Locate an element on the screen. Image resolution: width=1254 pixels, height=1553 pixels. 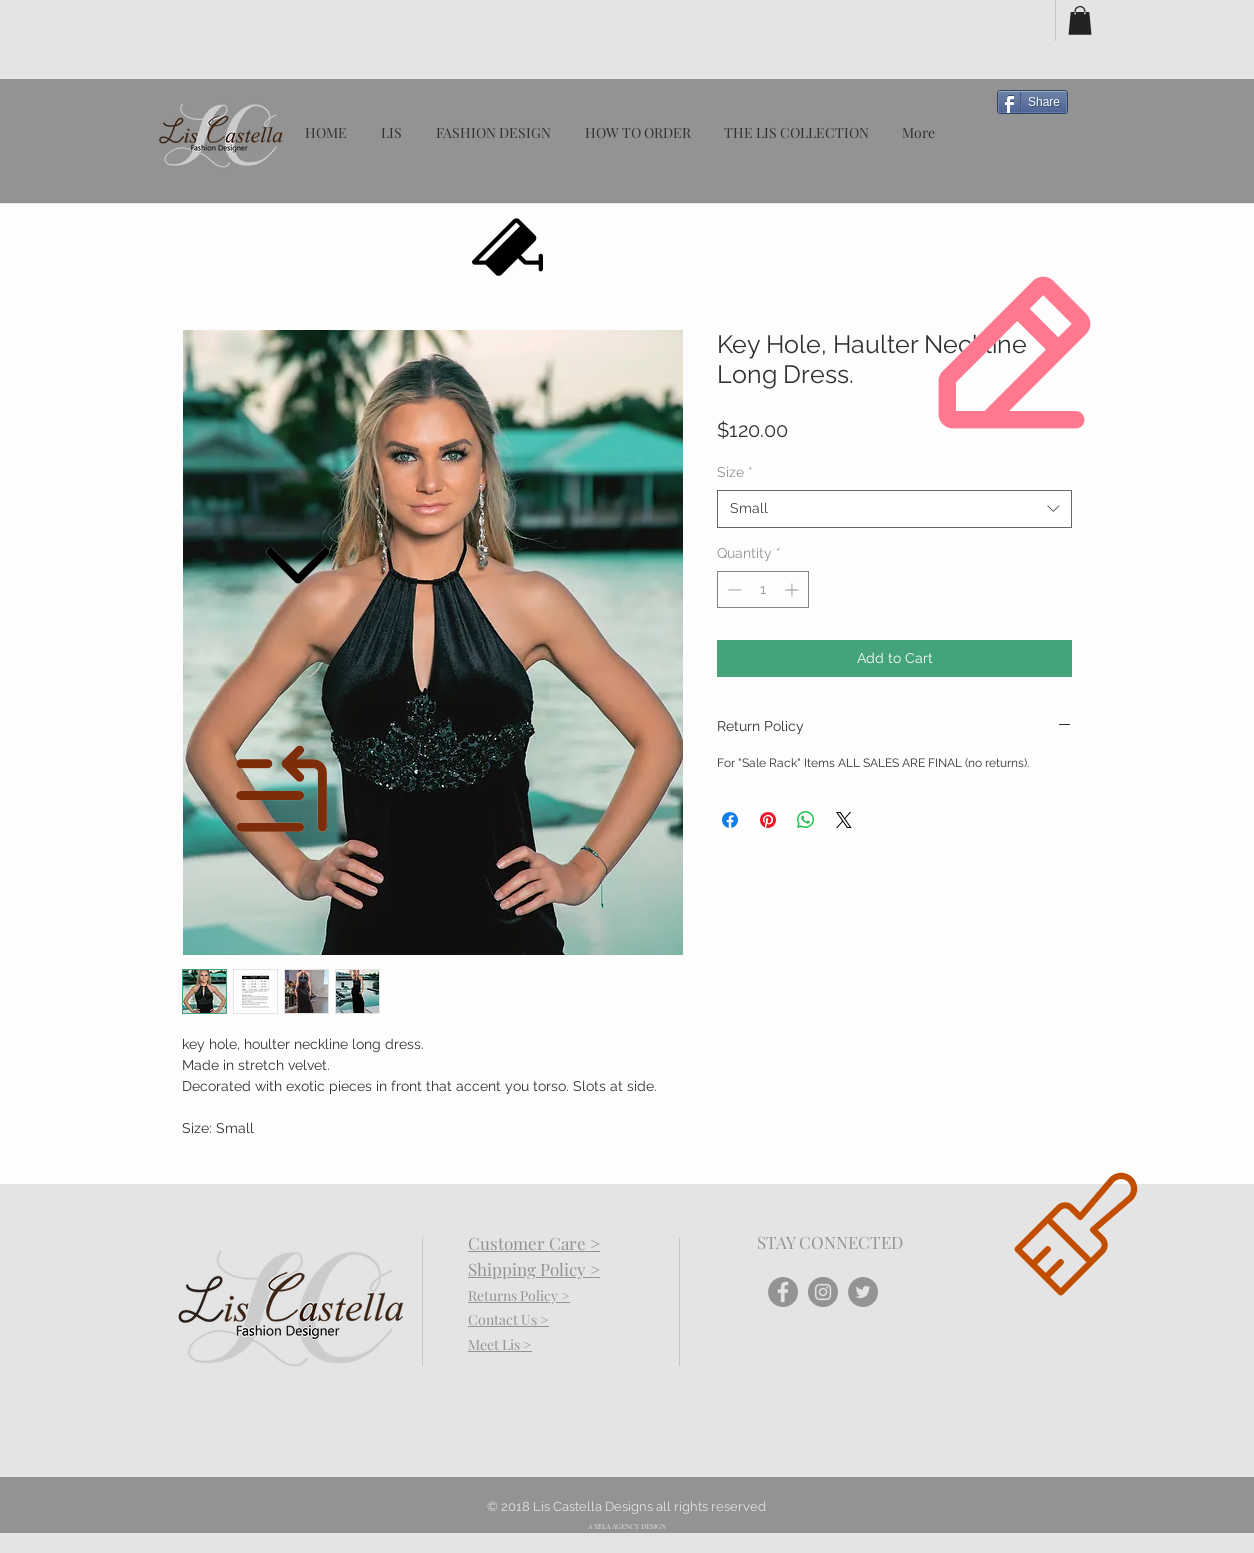
access painting or drawing tools is located at coordinates (1078, 1232).